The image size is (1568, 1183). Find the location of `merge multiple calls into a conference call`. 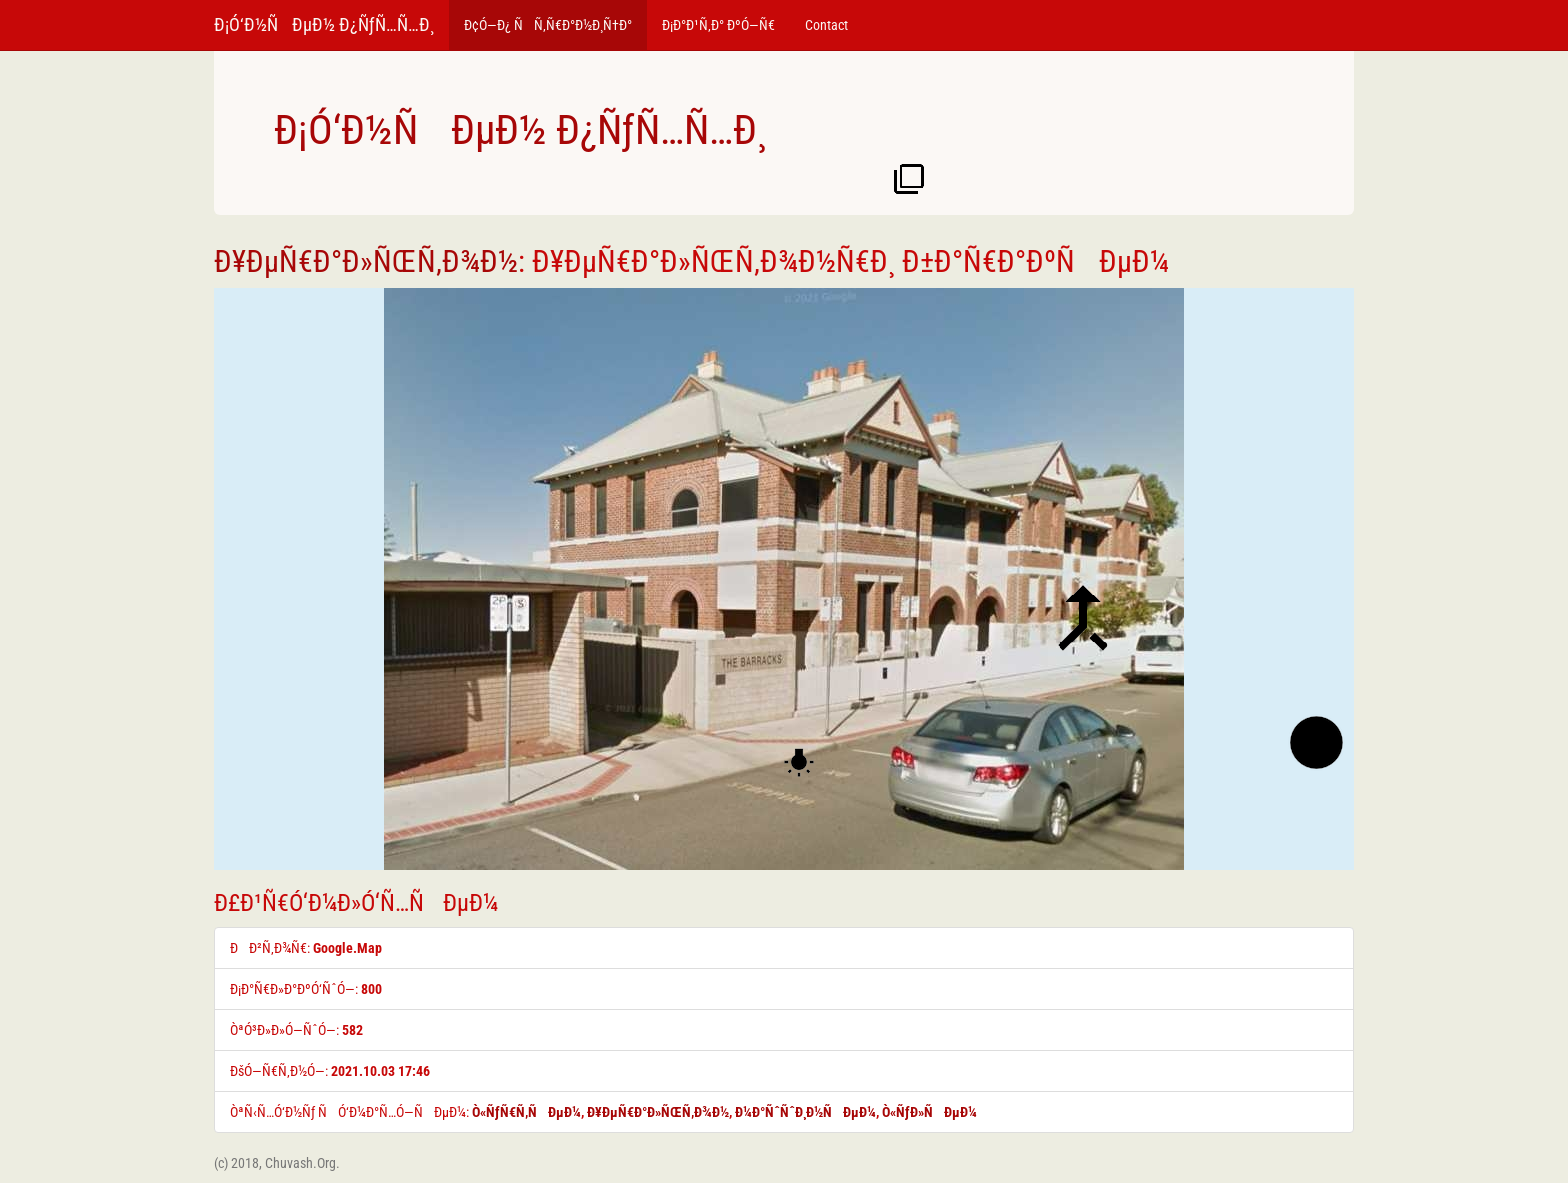

merge multiple calls into a conference call is located at coordinates (1083, 618).